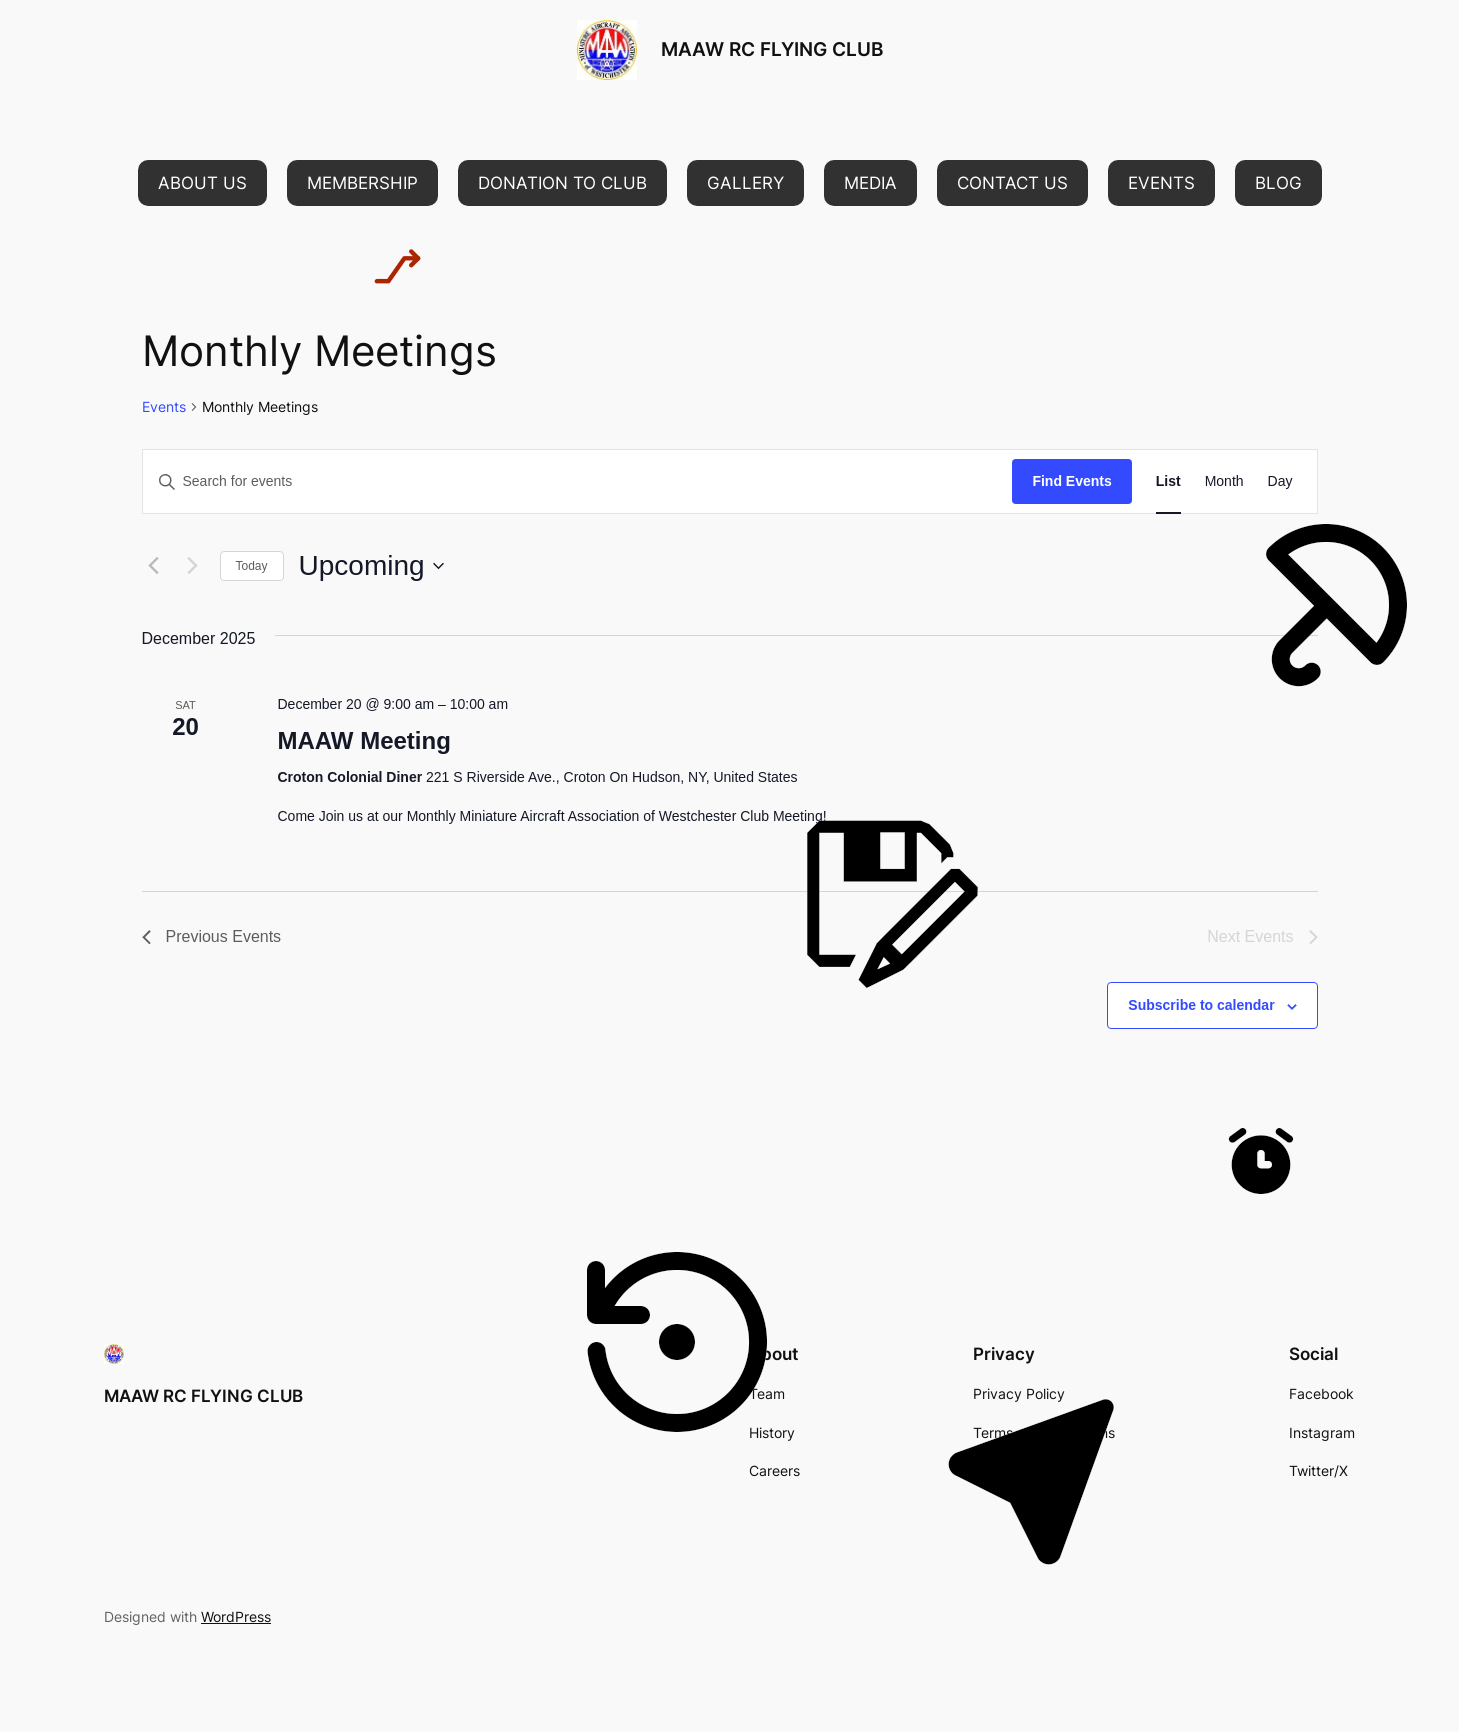 The width and height of the screenshot is (1459, 1732). Describe the element at coordinates (892, 905) in the screenshot. I see `save file with a new name or location` at that location.